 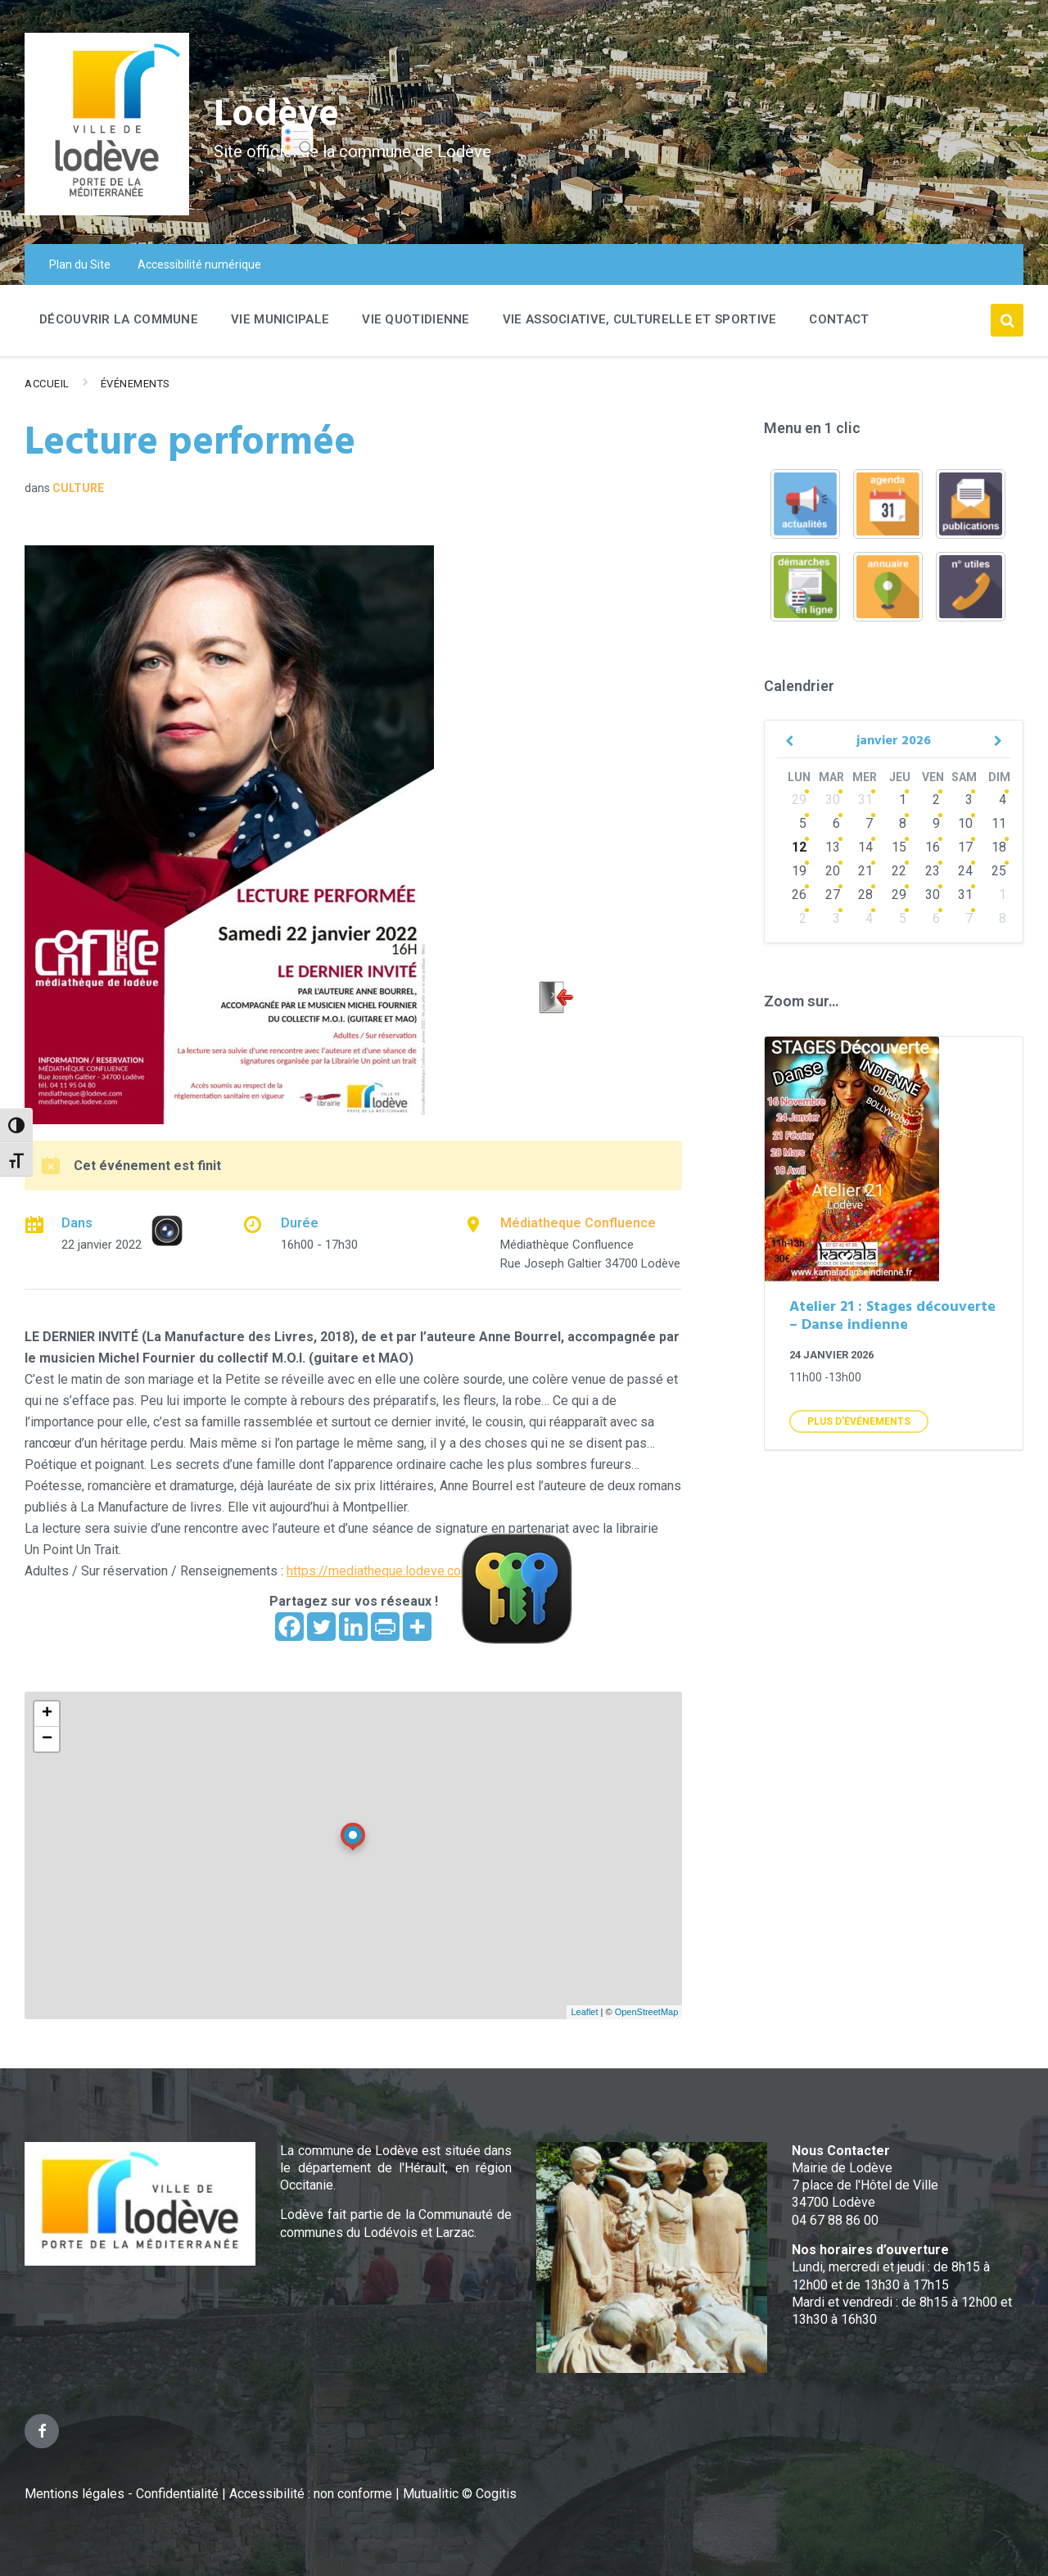 What do you see at coordinates (167, 1231) in the screenshot?
I see `open the camera app` at bounding box center [167, 1231].